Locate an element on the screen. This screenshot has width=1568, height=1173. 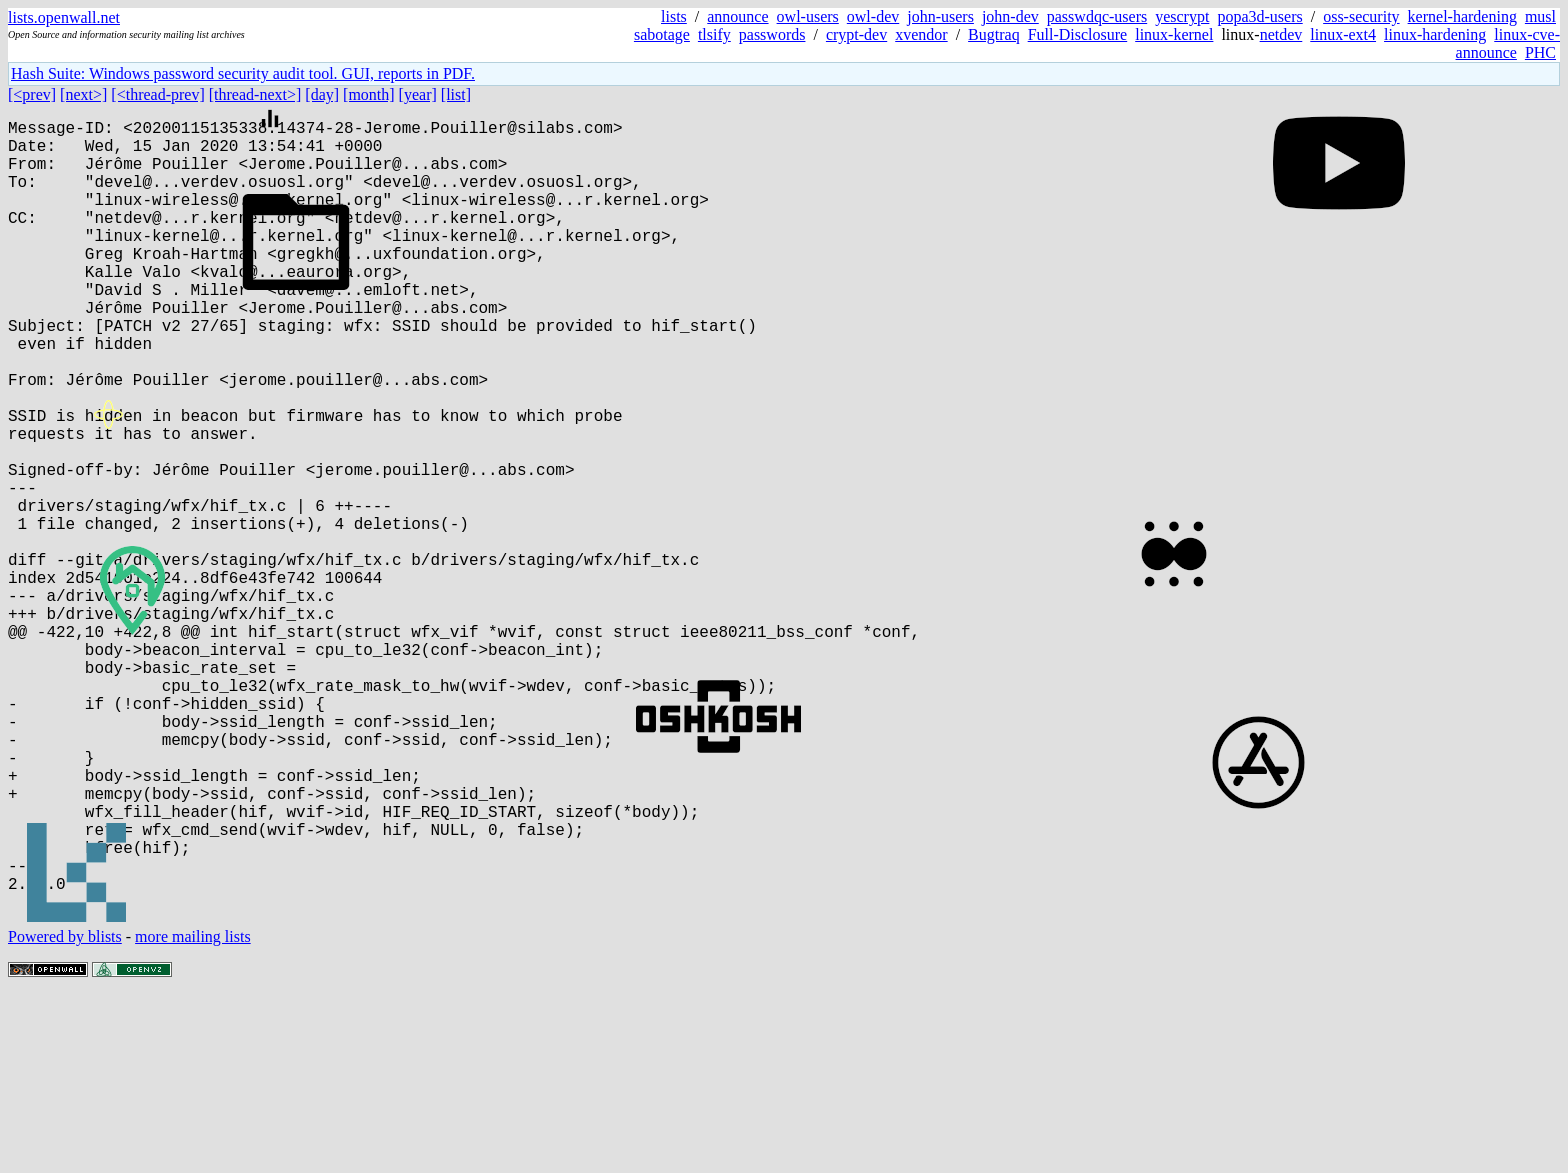
open the Zingat real estate app is located at coordinates (132, 590).